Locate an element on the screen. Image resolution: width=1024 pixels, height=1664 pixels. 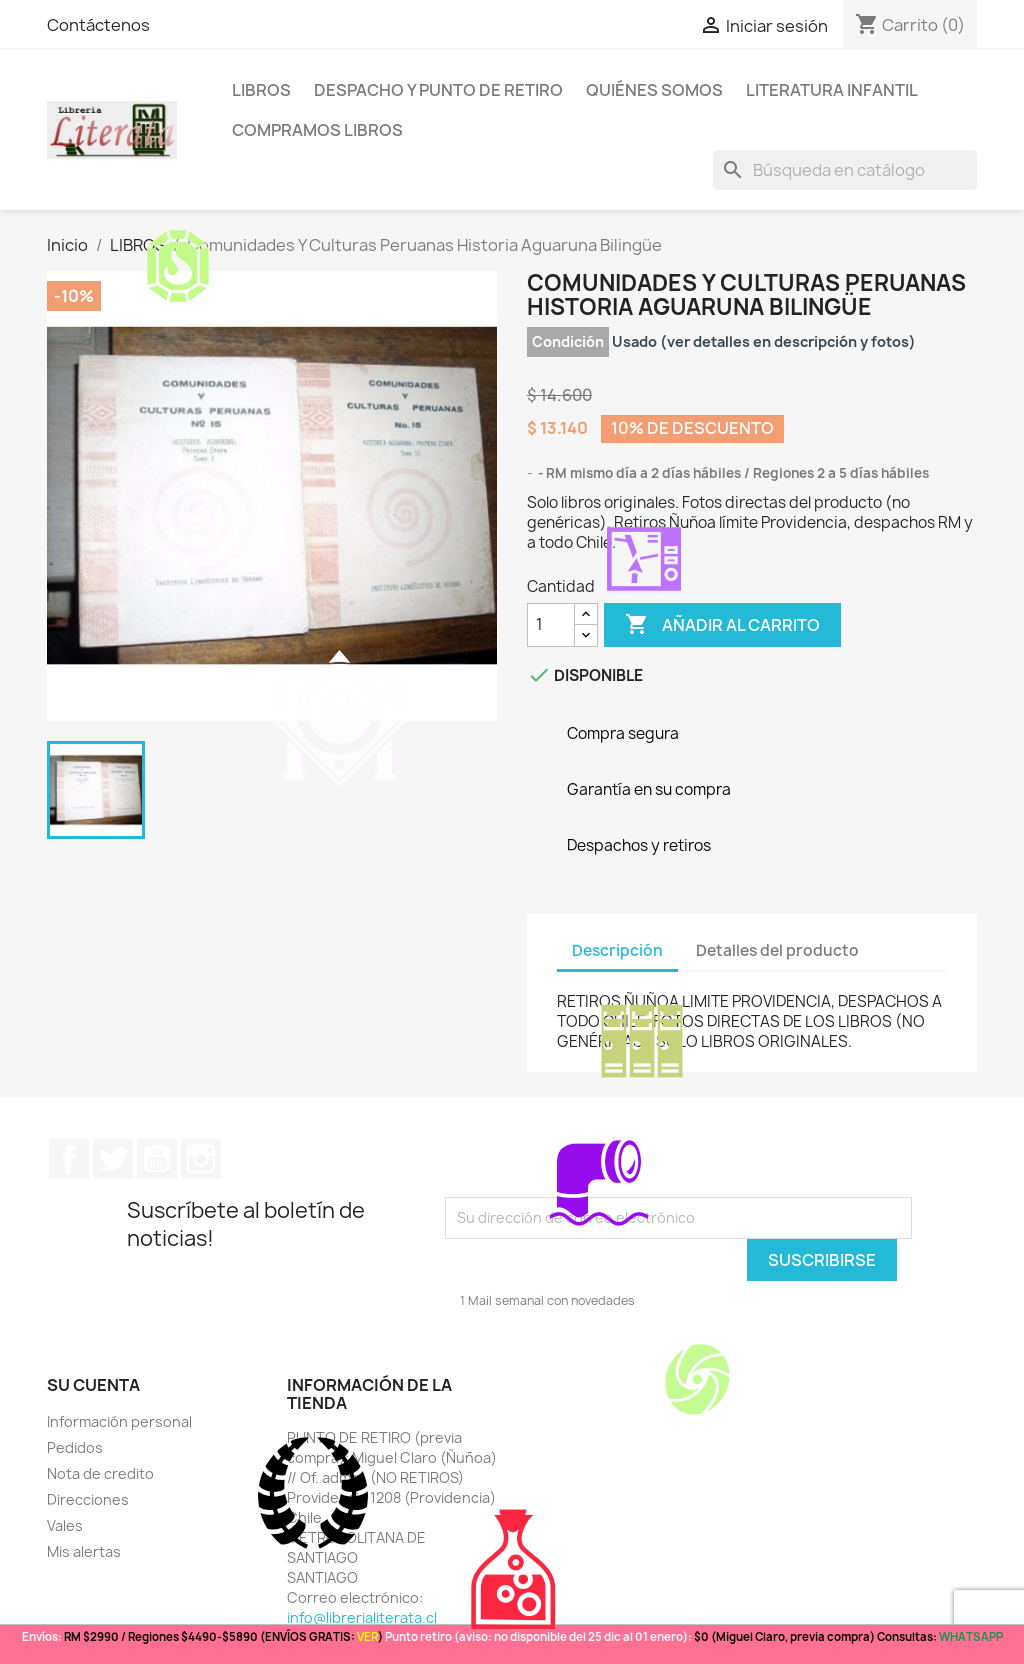
indicates achievement or award earned is located at coordinates (313, 1493).